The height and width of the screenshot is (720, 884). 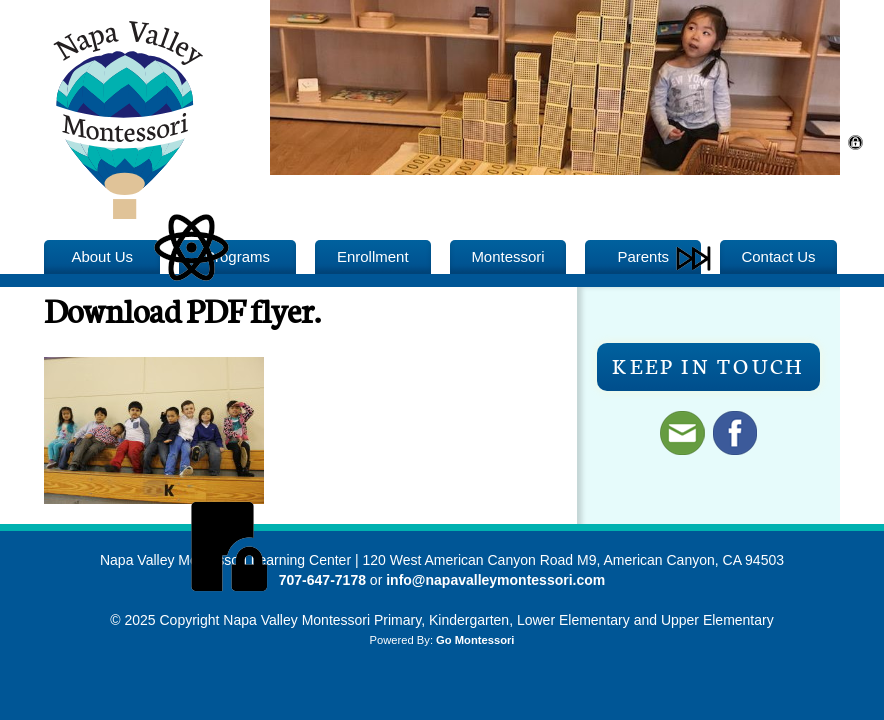 What do you see at coordinates (191, 247) in the screenshot?
I see `react.js framework logo` at bounding box center [191, 247].